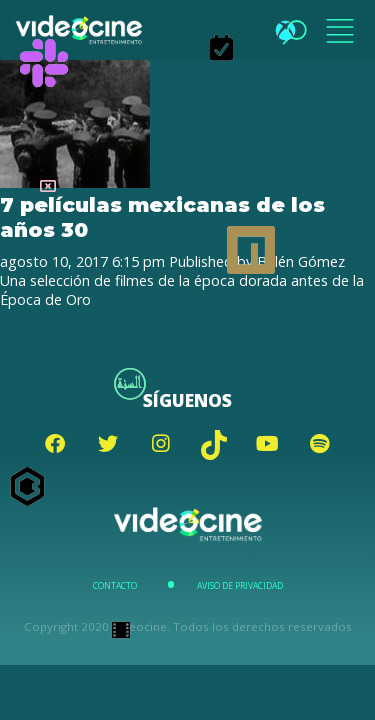 The height and width of the screenshot is (720, 375). Describe the element at coordinates (285, 30) in the screenshot. I see `open xbox app or gaming hub` at that location.